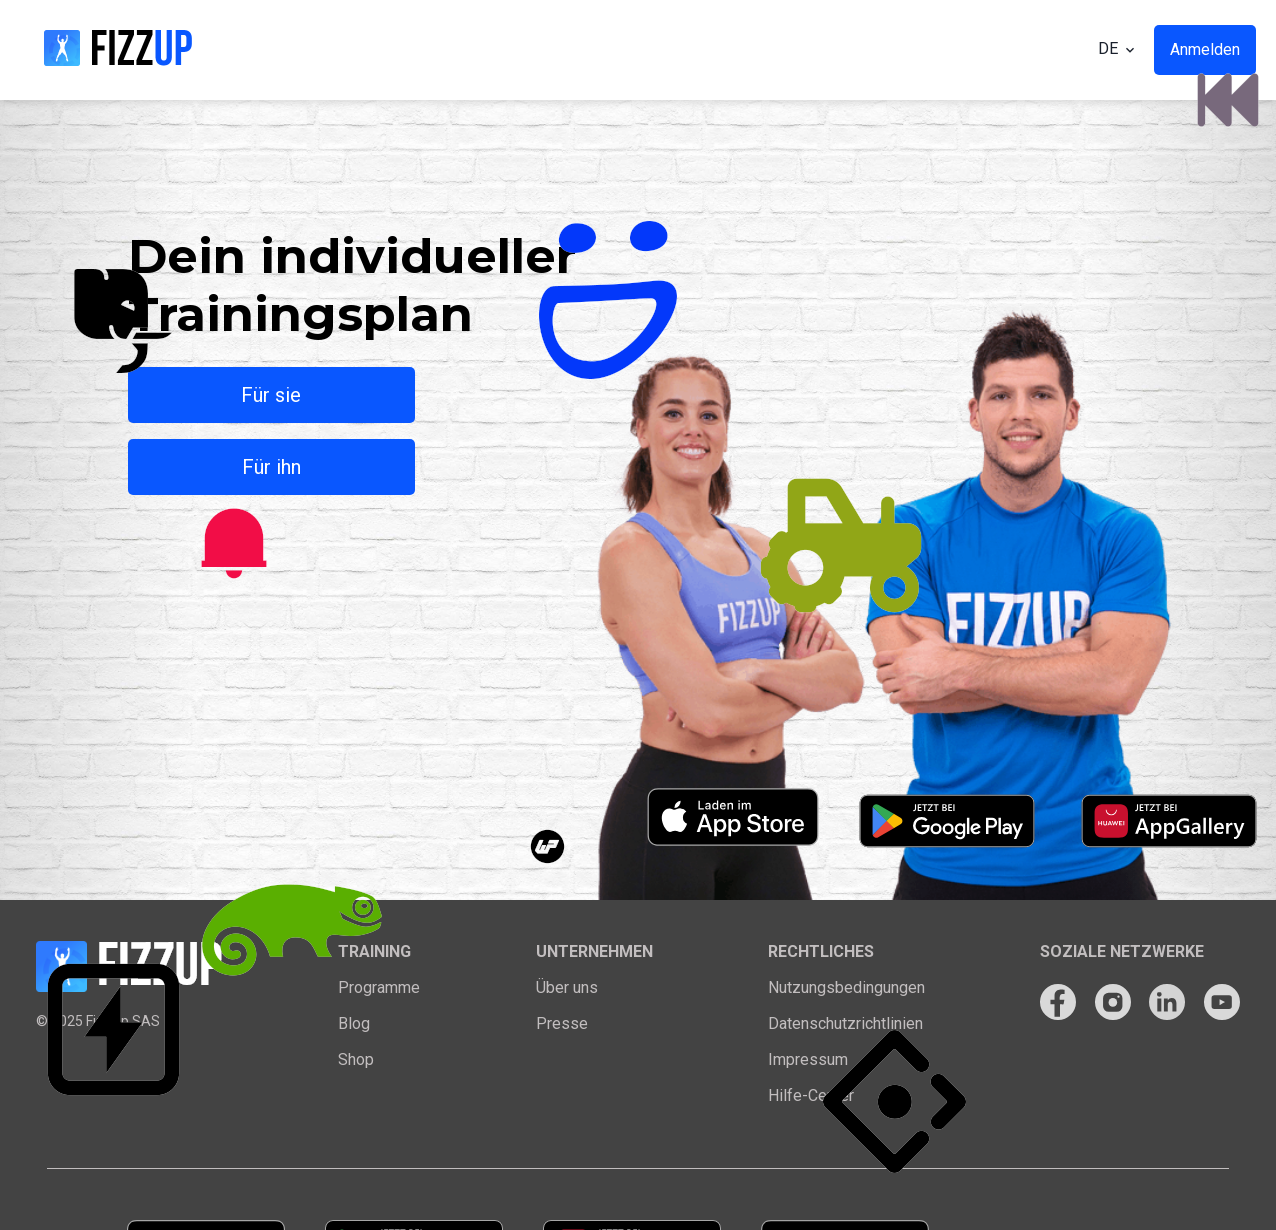 This screenshot has width=1276, height=1230. What do you see at coordinates (292, 930) in the screenshot?
I see `openSUSE Linux distribution logo` at bounding box center [292, 930].